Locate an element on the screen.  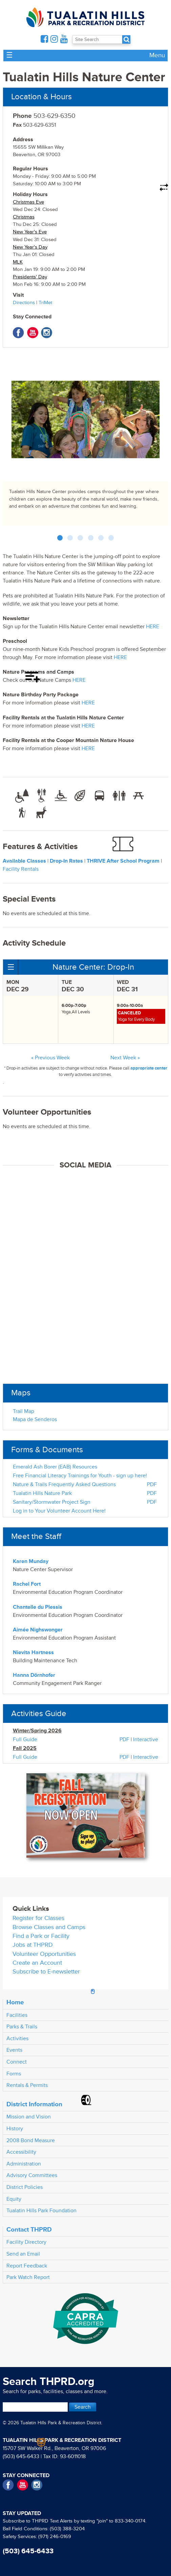
view your tickets or passes is located at coordinates (123, 844).